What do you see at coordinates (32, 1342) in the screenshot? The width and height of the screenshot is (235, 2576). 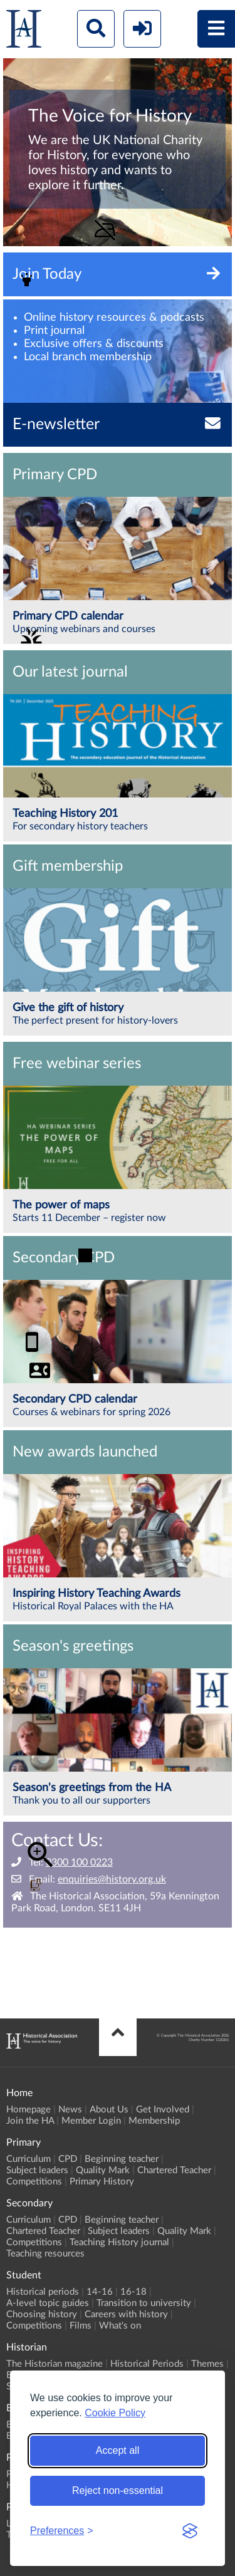 I see `indicates mobile device or smartphone view` at bounding box center [32, 1342].